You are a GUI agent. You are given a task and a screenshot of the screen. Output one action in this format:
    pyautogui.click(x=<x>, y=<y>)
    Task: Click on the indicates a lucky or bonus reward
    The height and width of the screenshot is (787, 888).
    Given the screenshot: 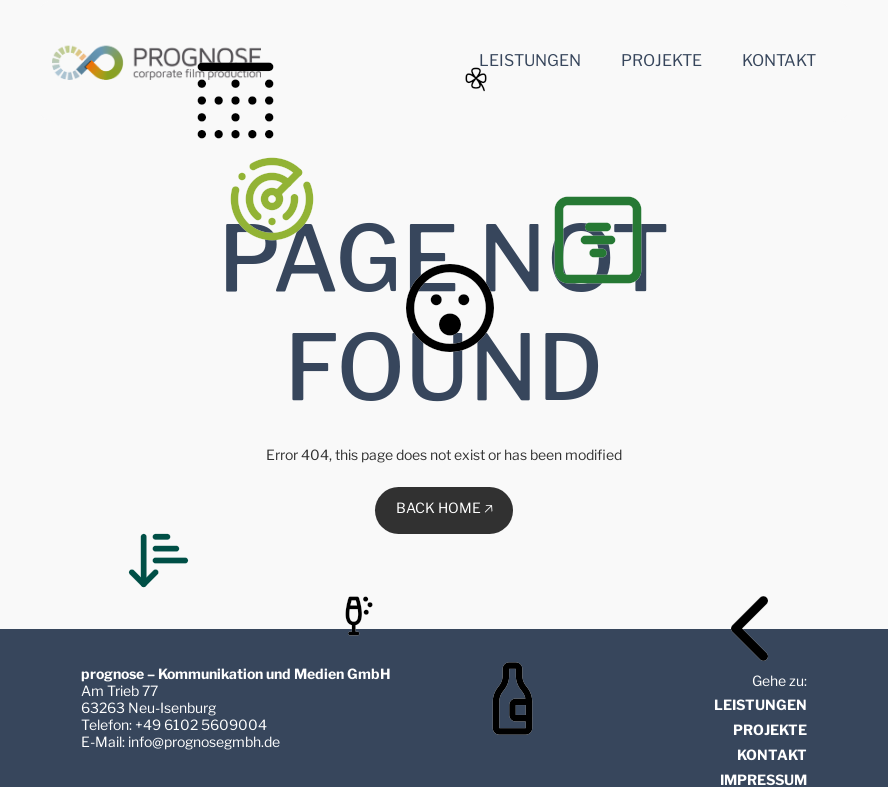 What is the action you would take?
    pyautogui.click(x=476, y=79)
    